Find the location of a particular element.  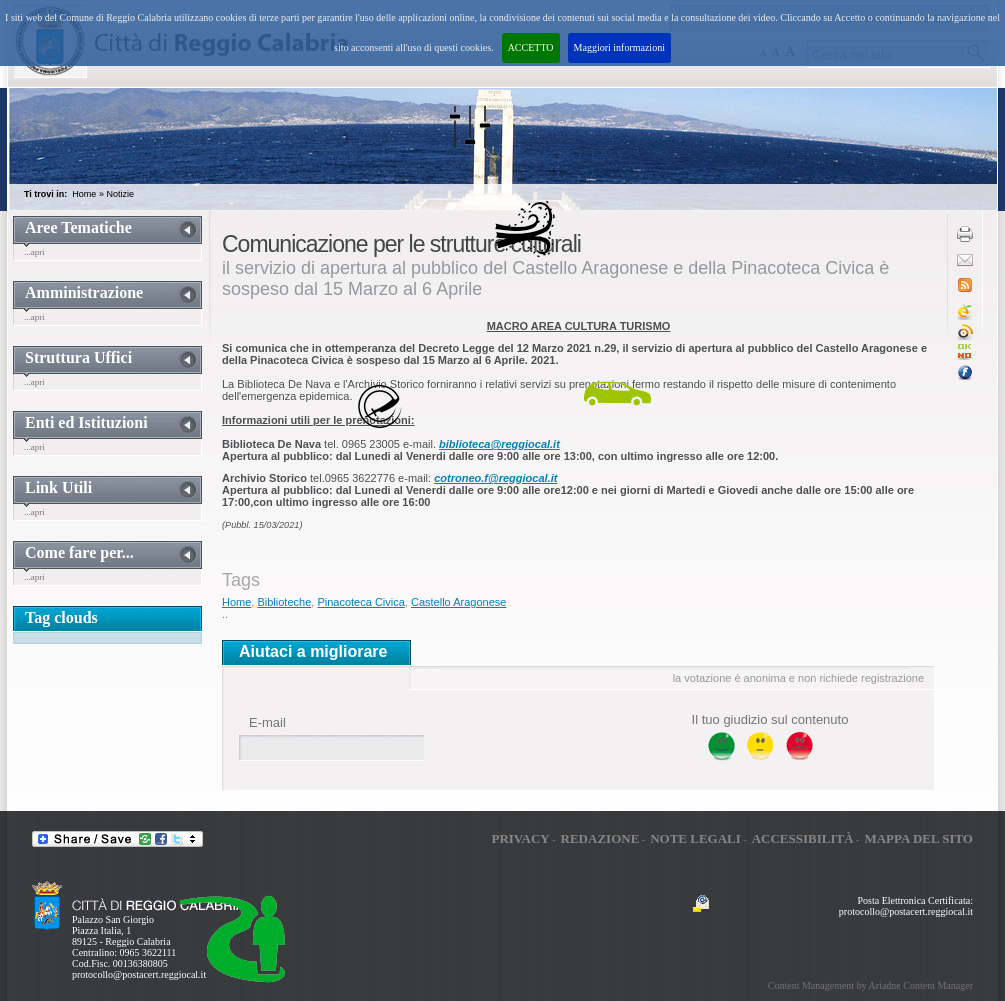

indicates sandstorm or dust storm weather condition is located at coordinates (525, 229).